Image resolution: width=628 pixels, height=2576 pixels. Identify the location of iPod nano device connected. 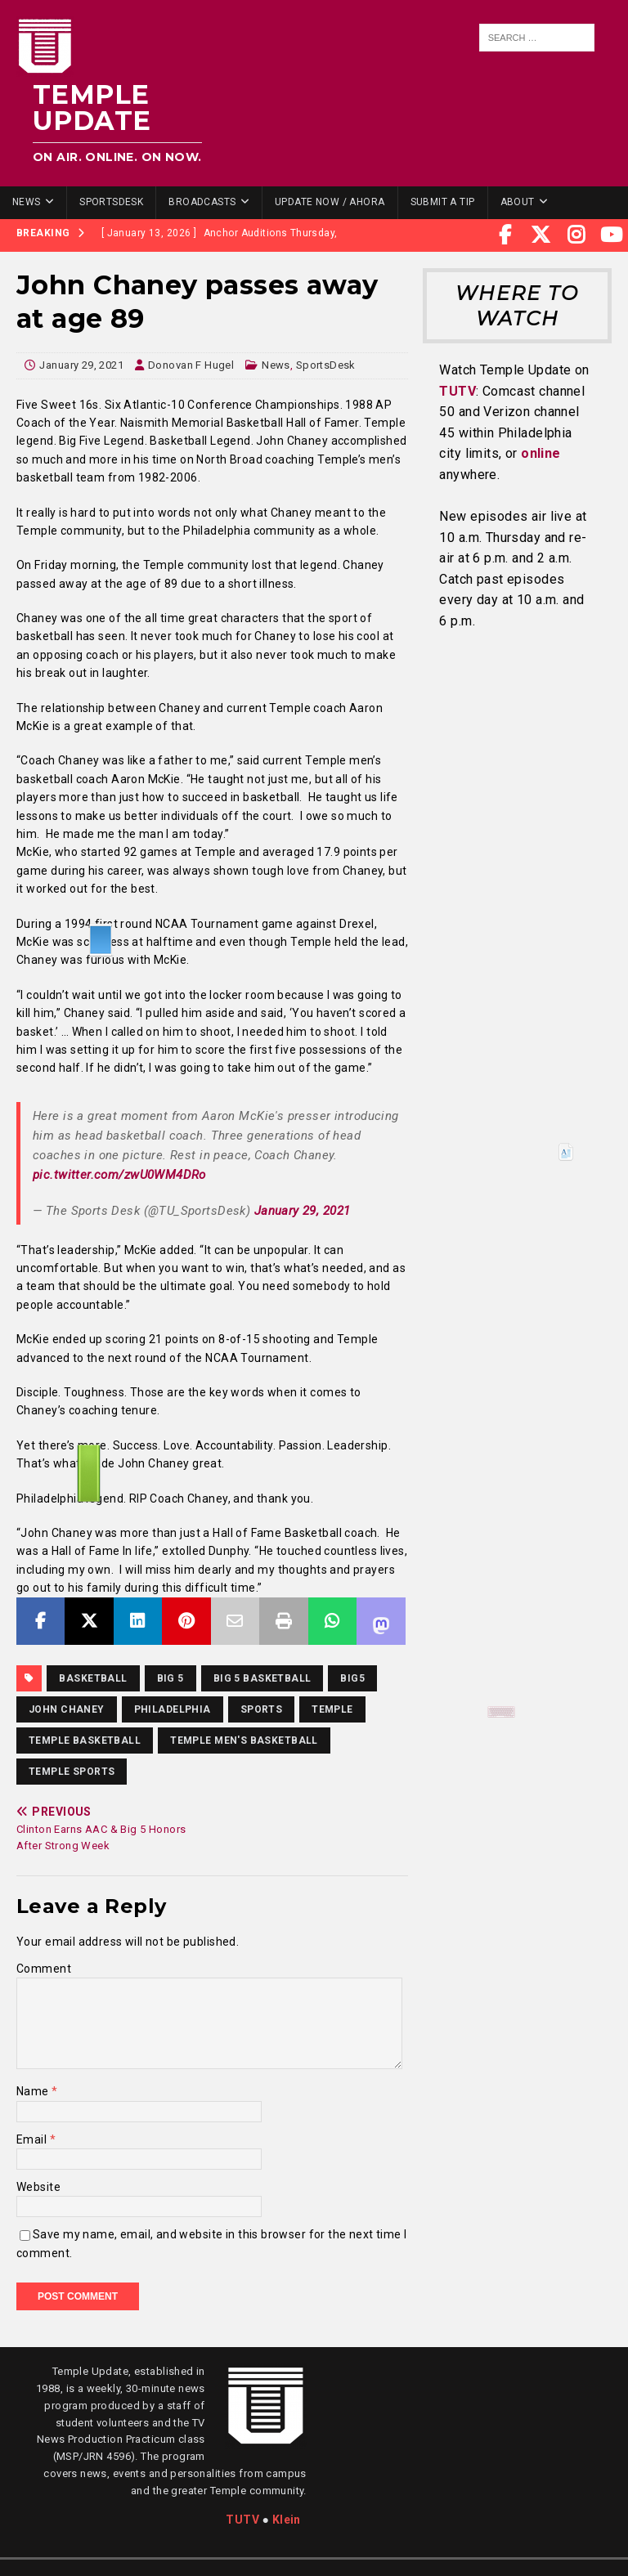
(88, 1474).